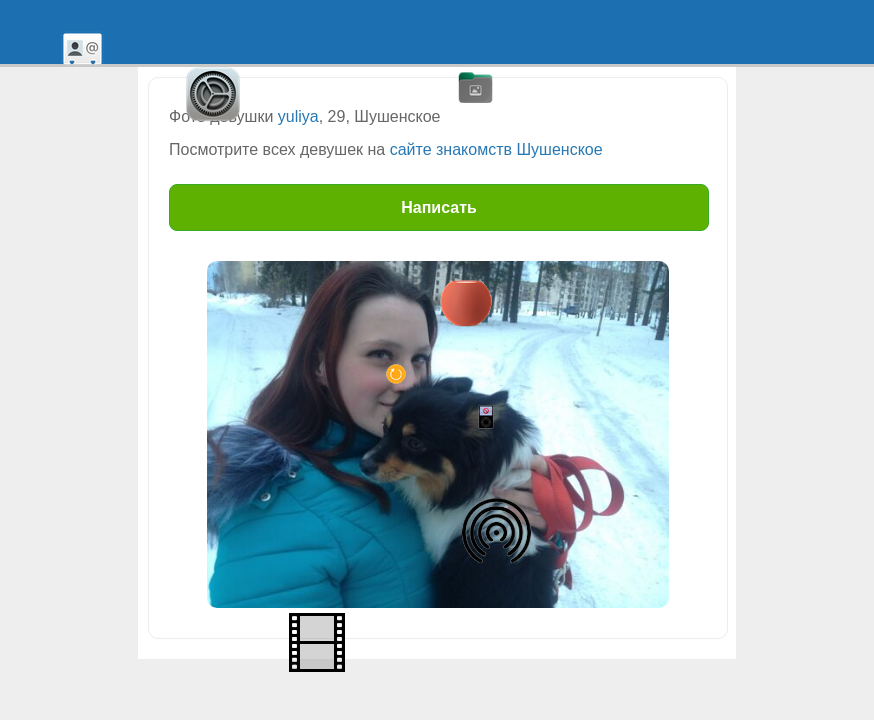 Image resolution: width=874 pixels, height=720 pixels. I want to click on iPod device not connected or unavailable, so click(486, 417).